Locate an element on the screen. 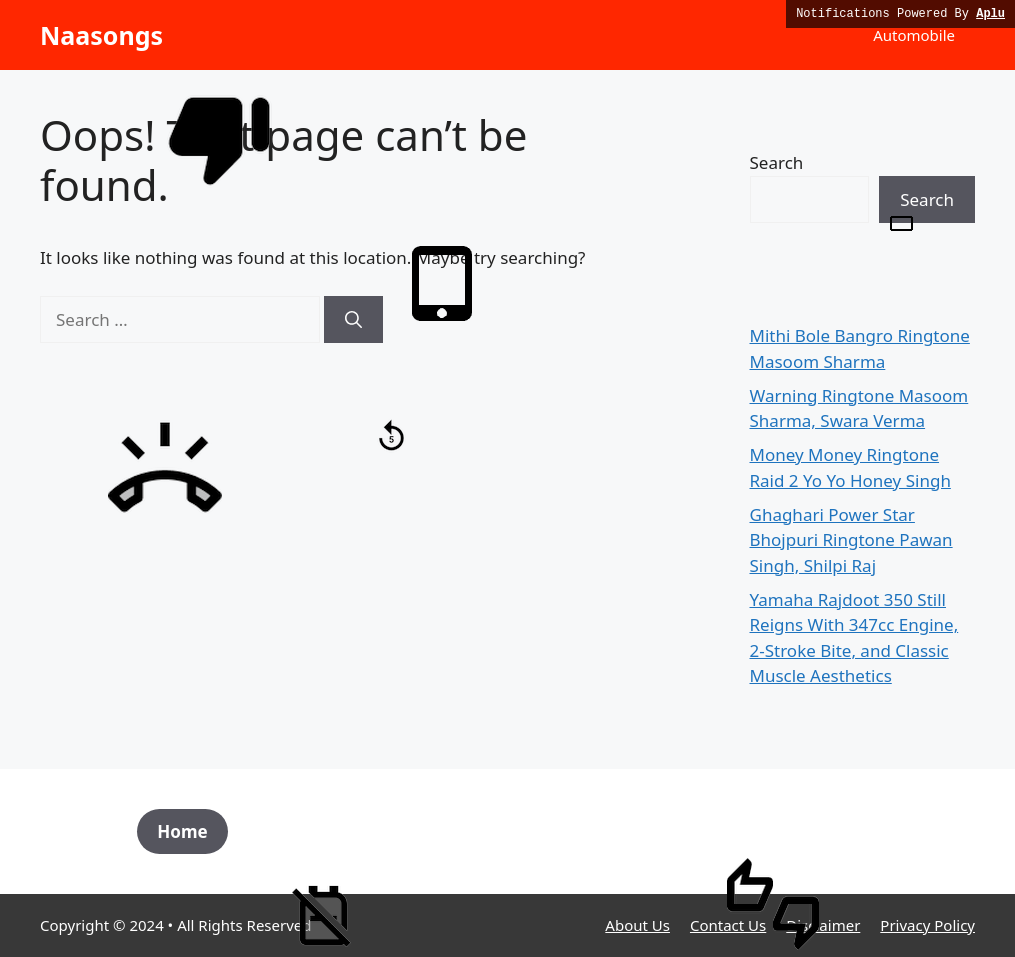  dislike or downvote content is located at coordinates (220, 138).